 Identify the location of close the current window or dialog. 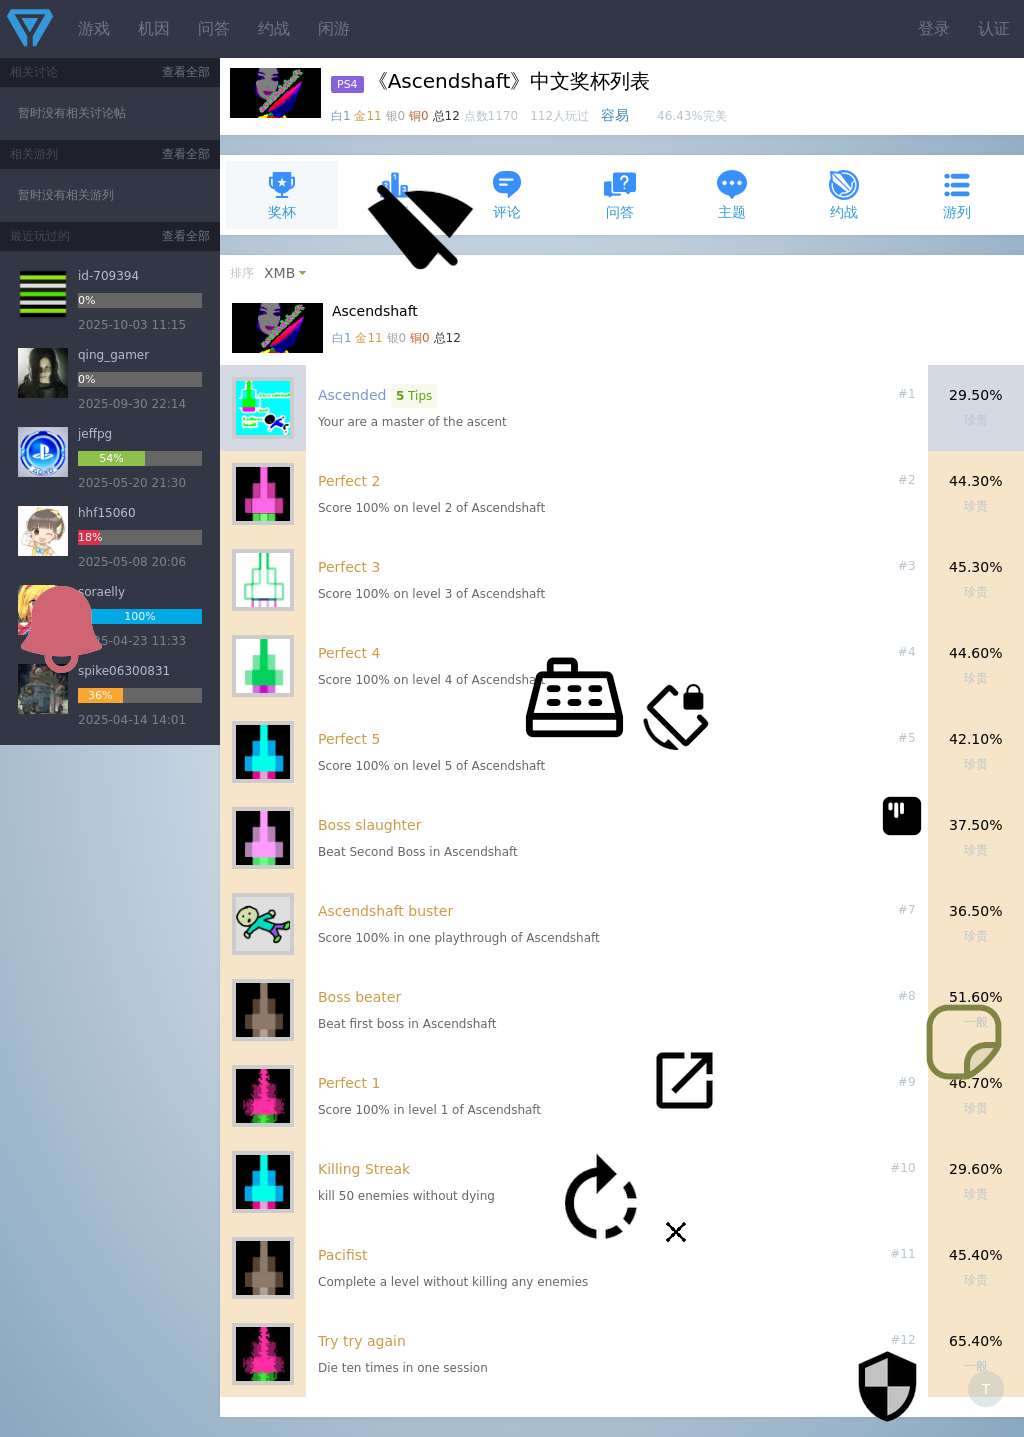
(676, 1232).